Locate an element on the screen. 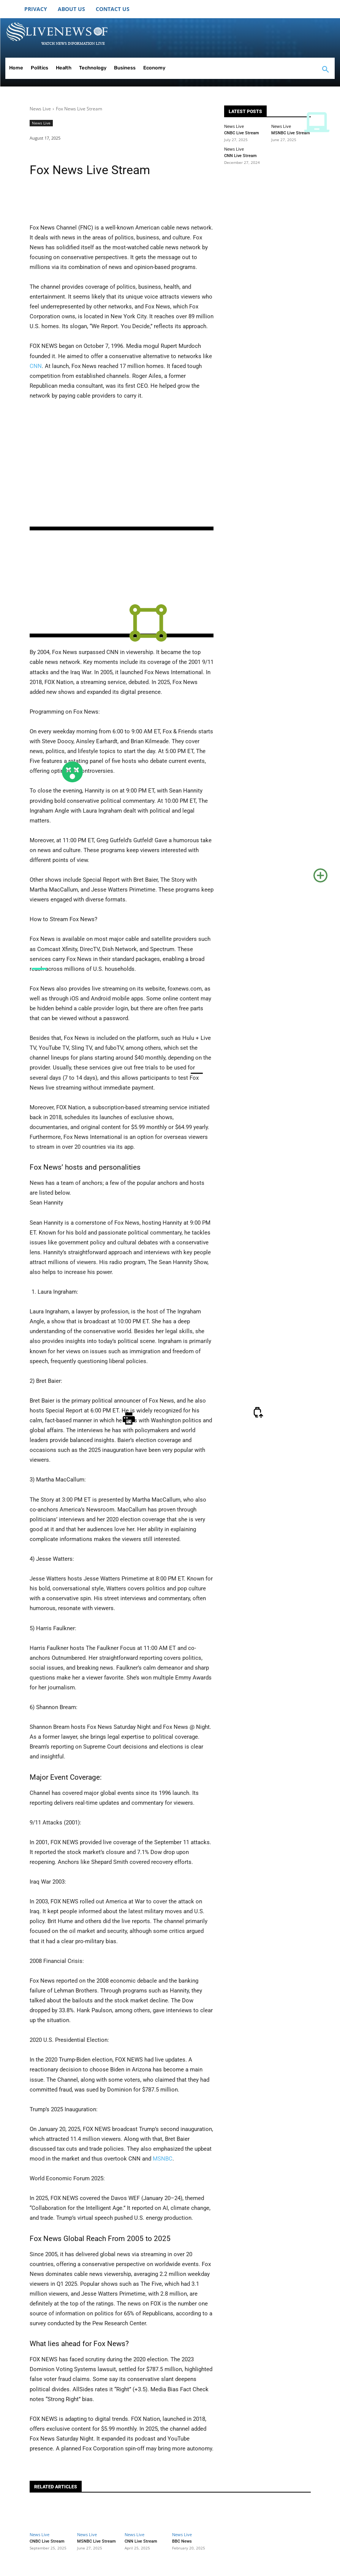  access laptop or computer settings is located at coordinates (317, 122).